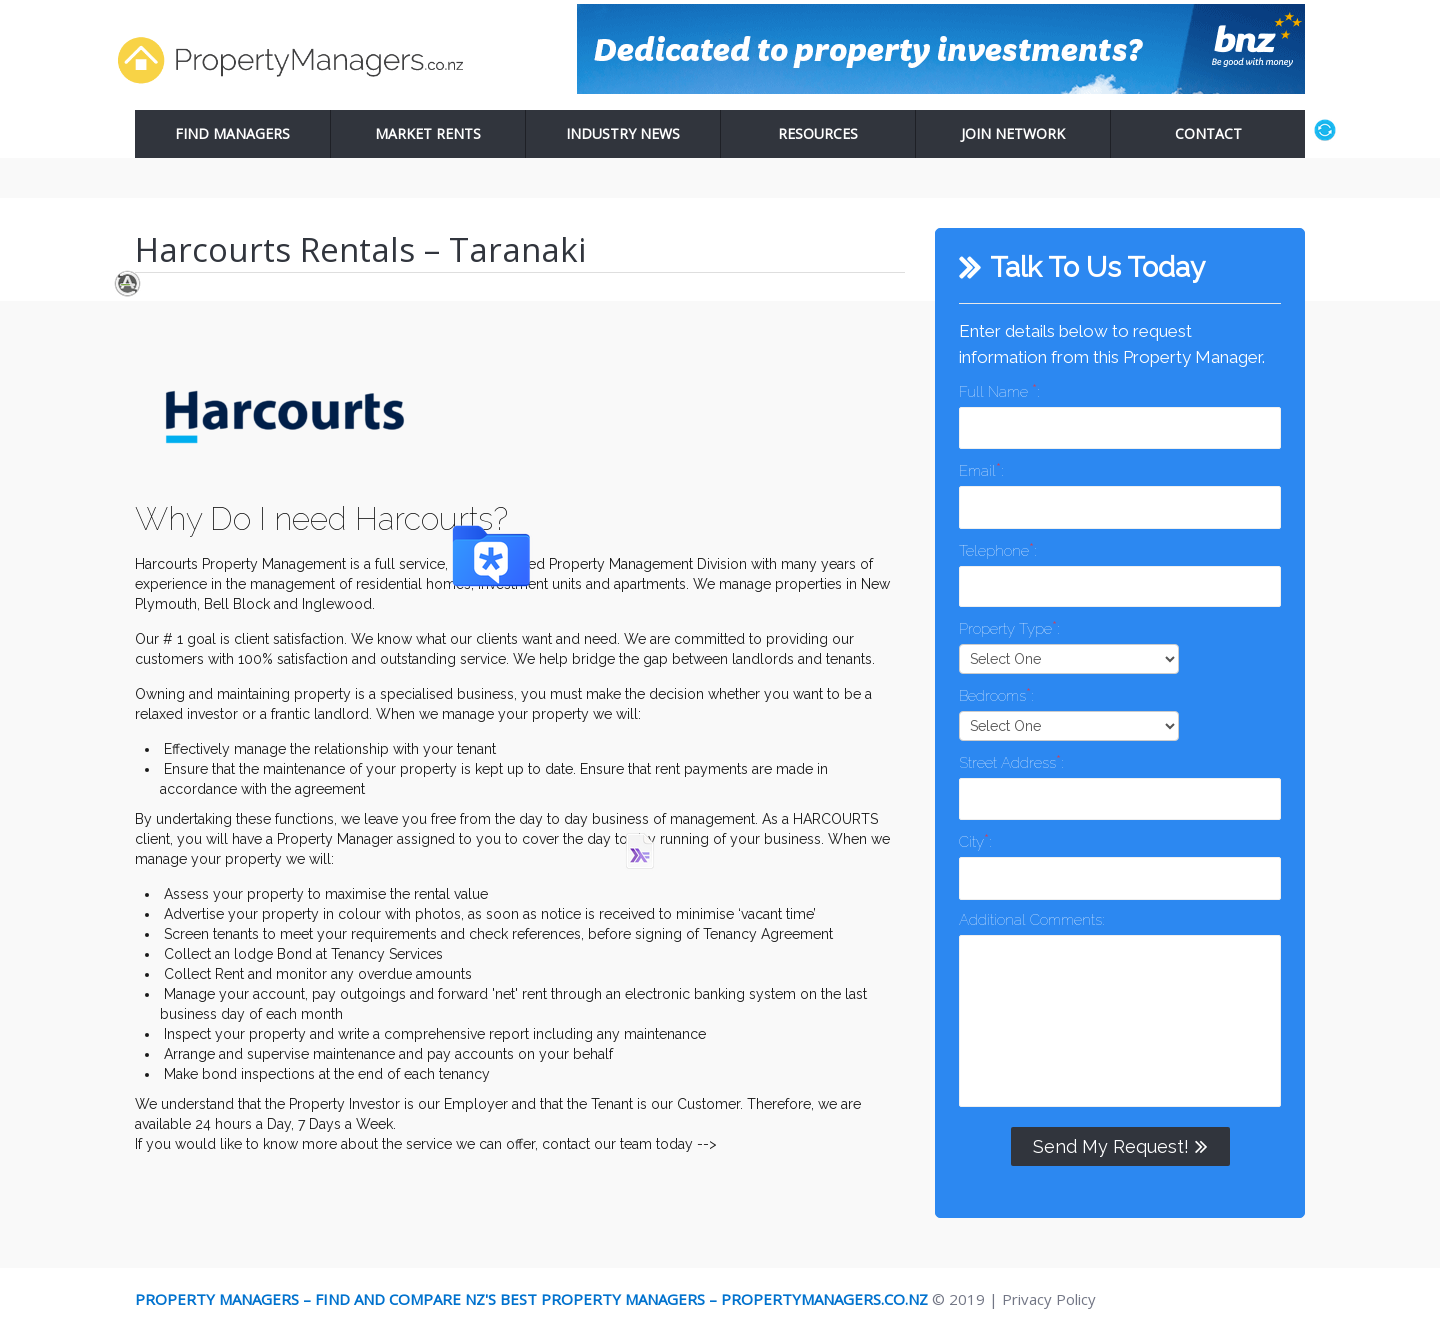 The width and height of the screenshot is (1440, 1330). I want to click on open Tim messaging app folder, so click(491, 558).